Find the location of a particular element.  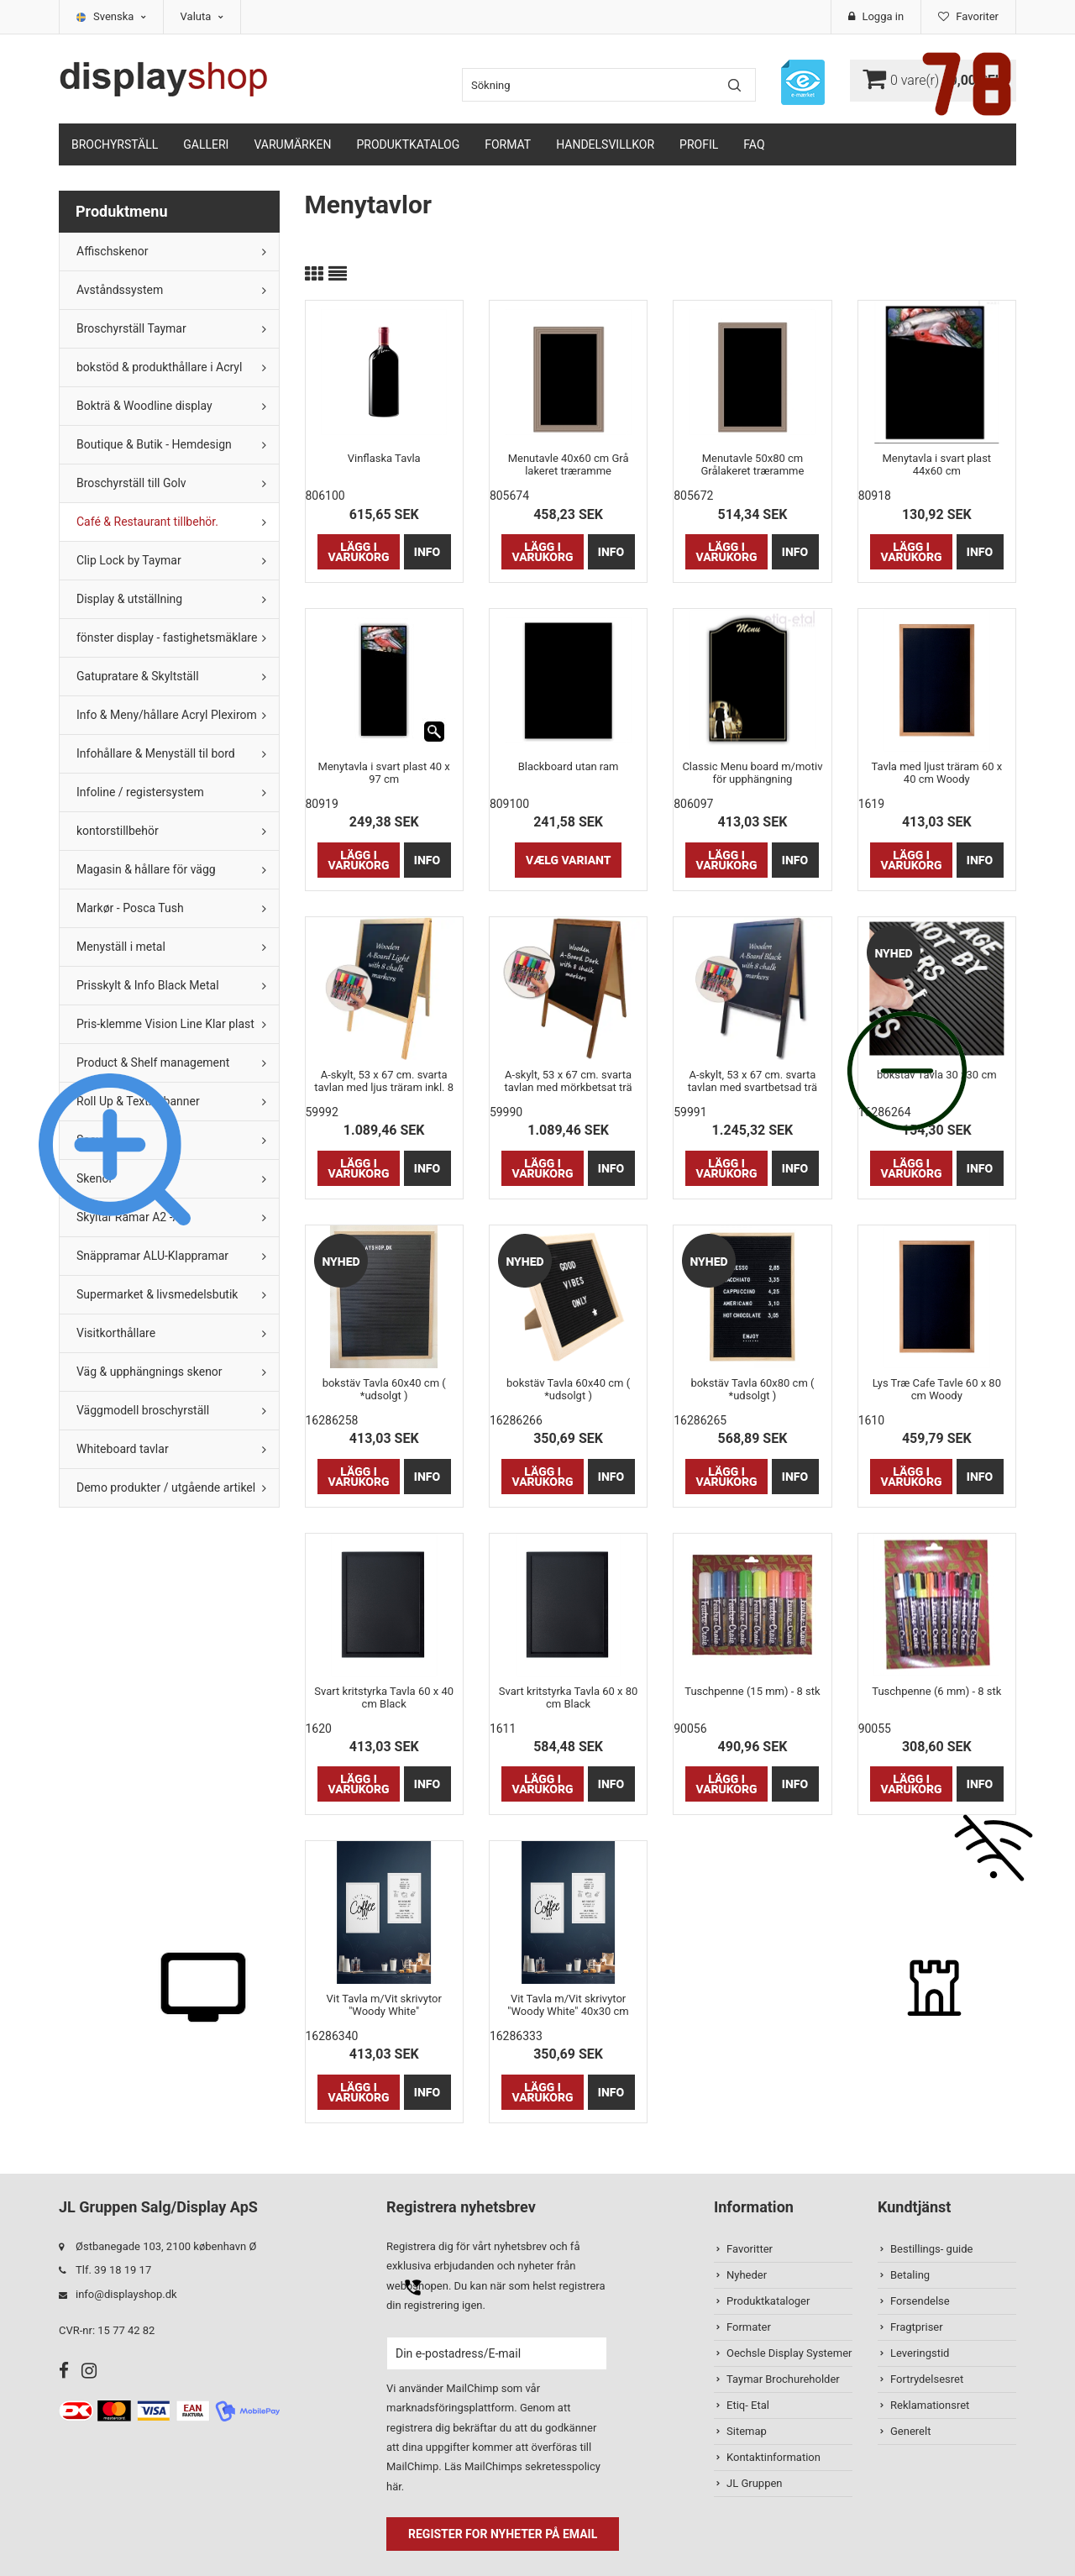

access castle or fortress-themed content is located at coordinates (934, 1986).